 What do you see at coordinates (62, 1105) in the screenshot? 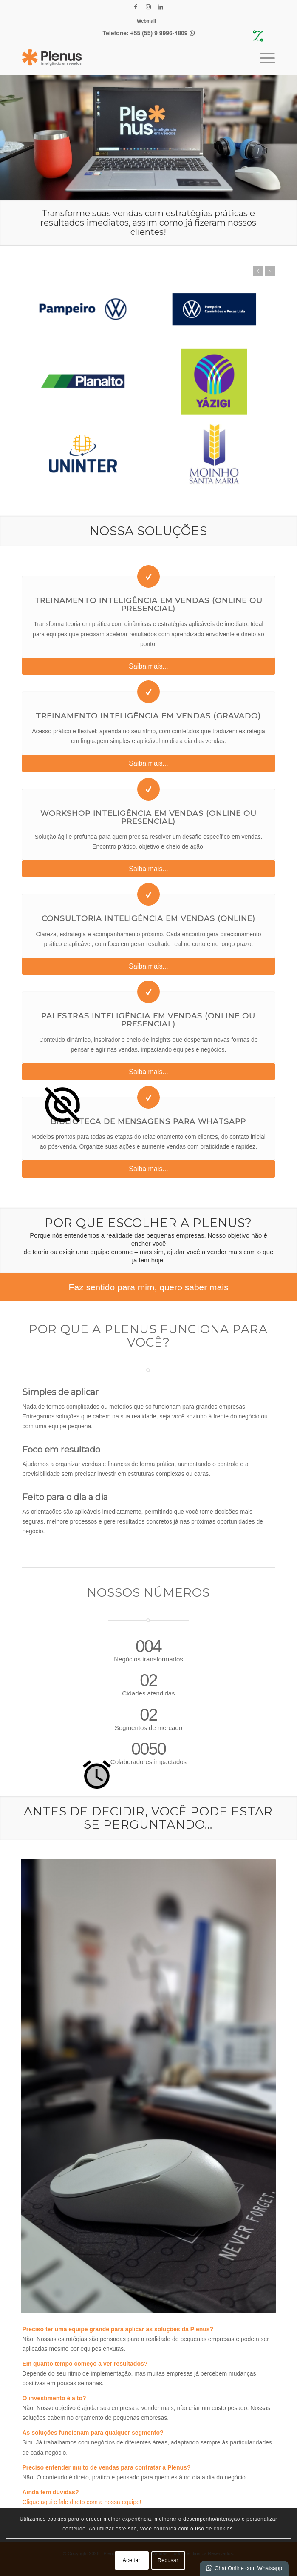
I see `disable email or mention notifications` at bounding box center [62, 1105].